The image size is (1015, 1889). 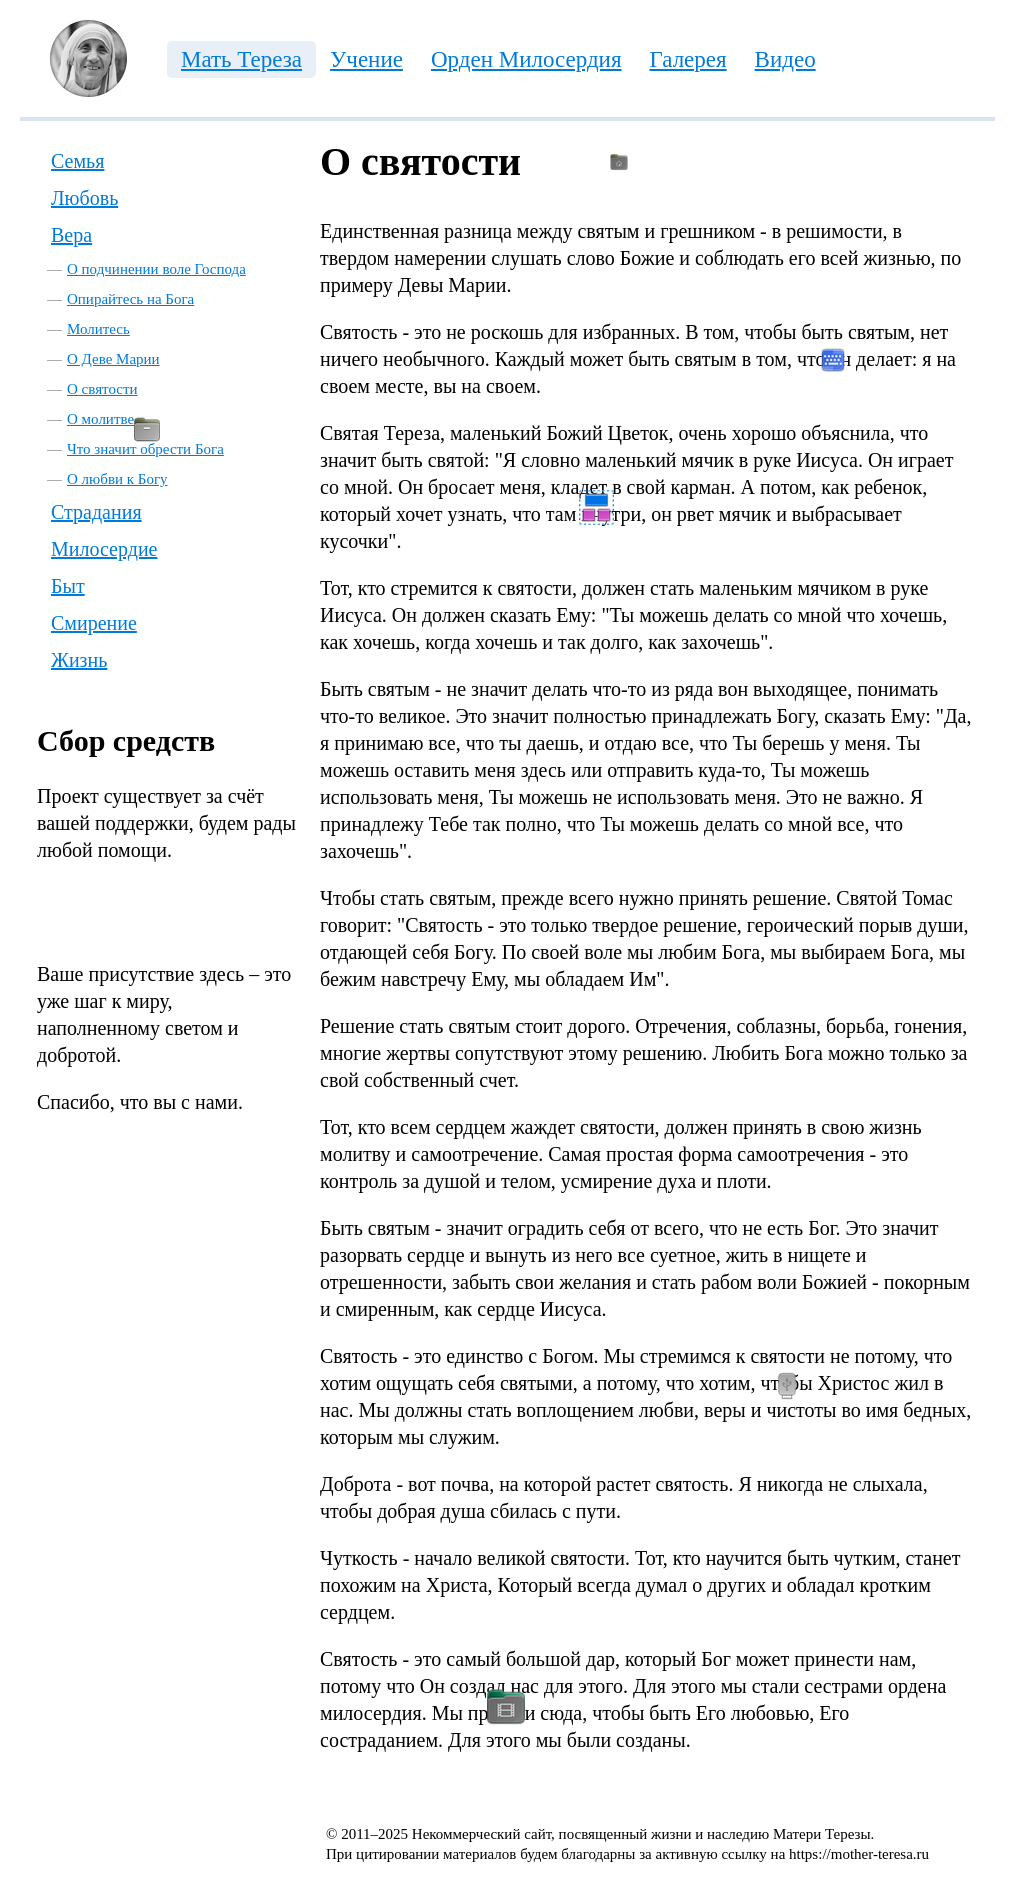 I want to click on access connected USB storage device, so click(x=787, y=1386).